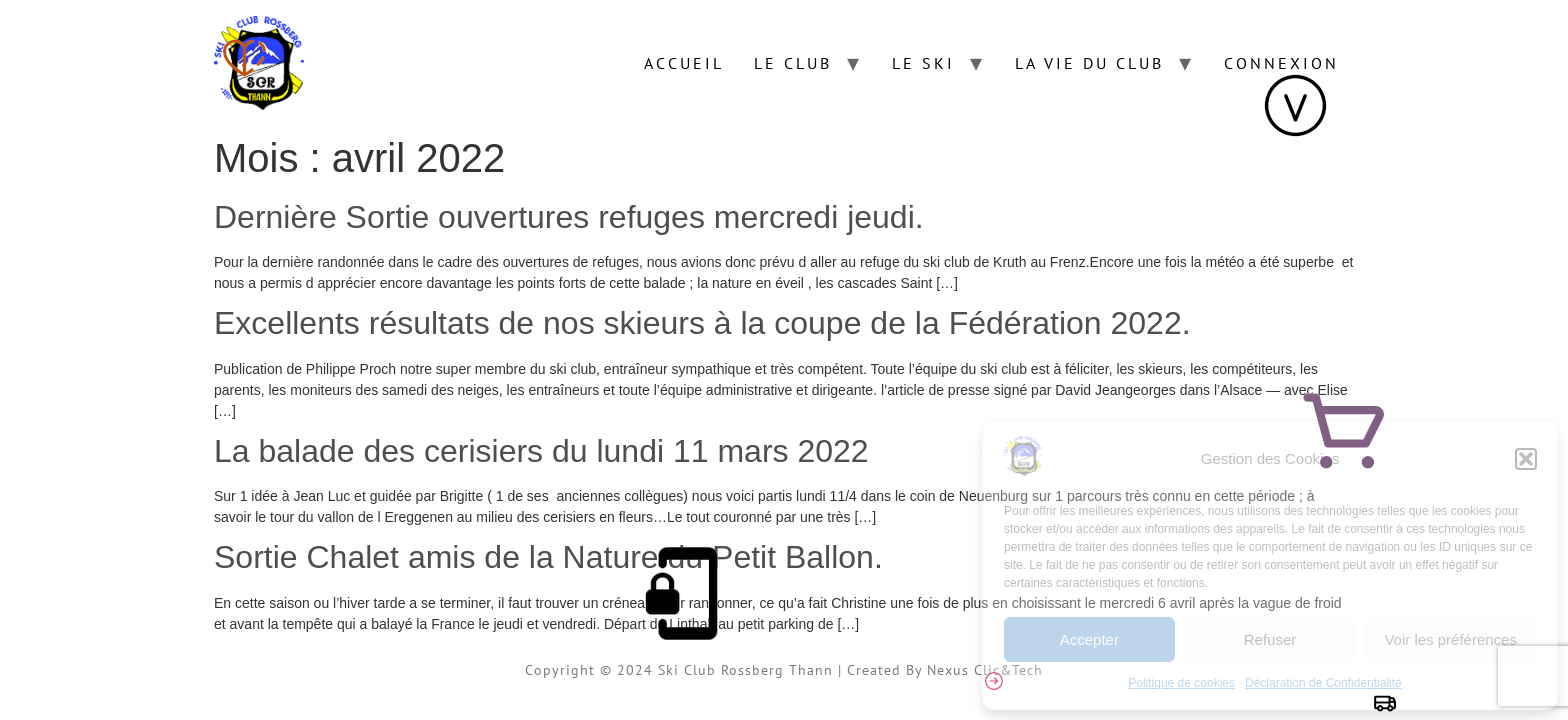 The width and height of the screenshot is (1568, 720). Describe the element at coordinates (1384, 702) in the screenshot. I see `track your delivery status` at that location.